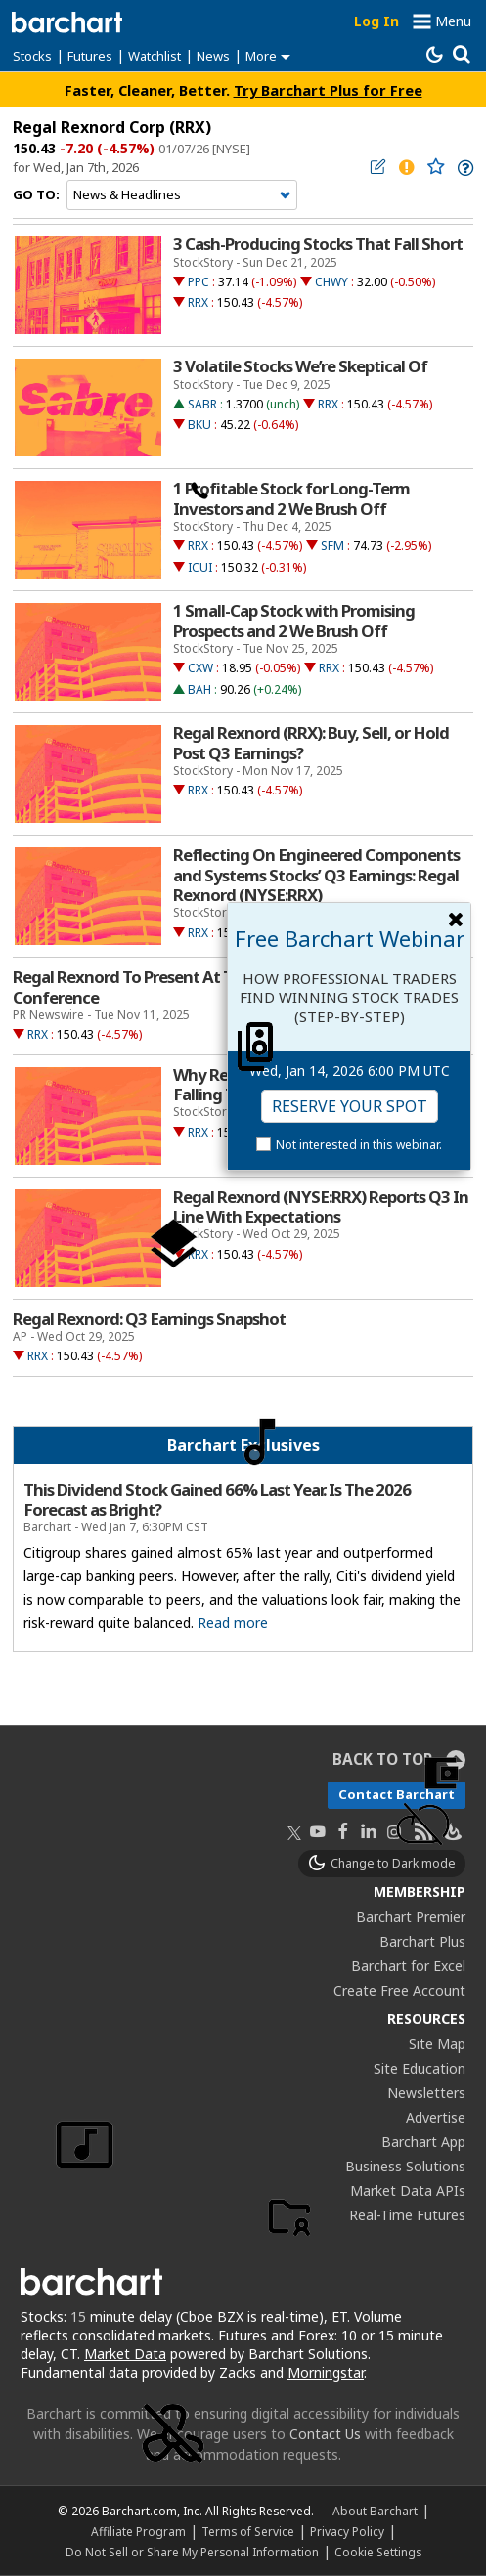 The image size is (486, 2576). I want to click on play or browse music videos, so click(84, 2144).